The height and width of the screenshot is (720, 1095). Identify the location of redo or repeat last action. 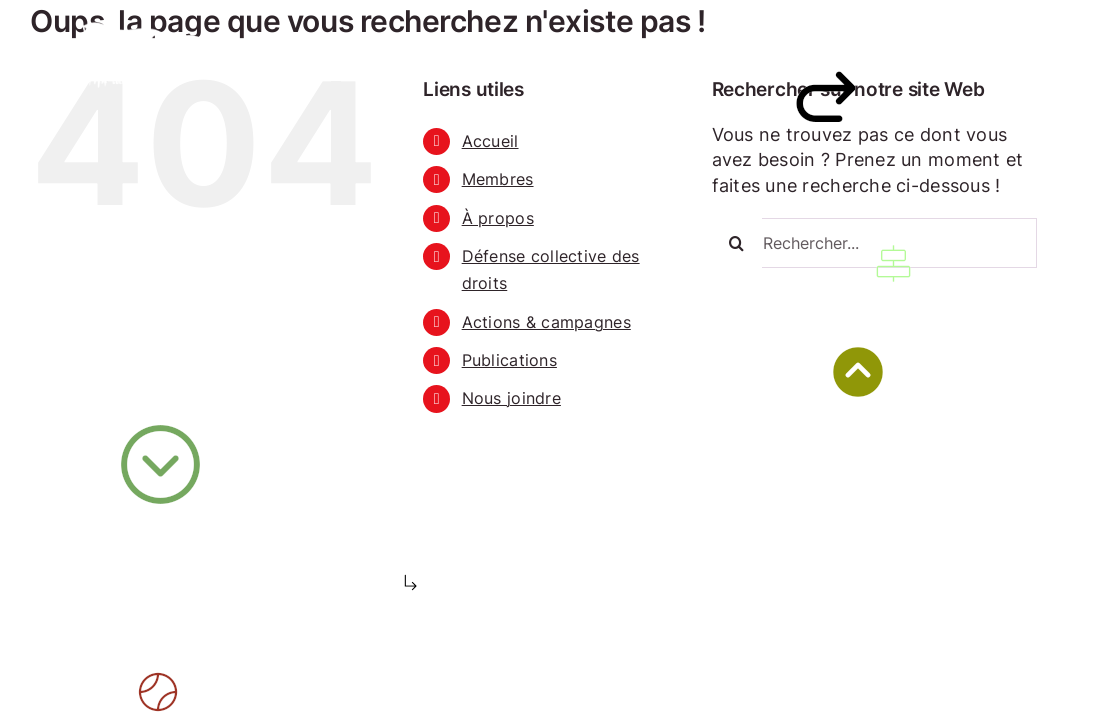
(826, 99).